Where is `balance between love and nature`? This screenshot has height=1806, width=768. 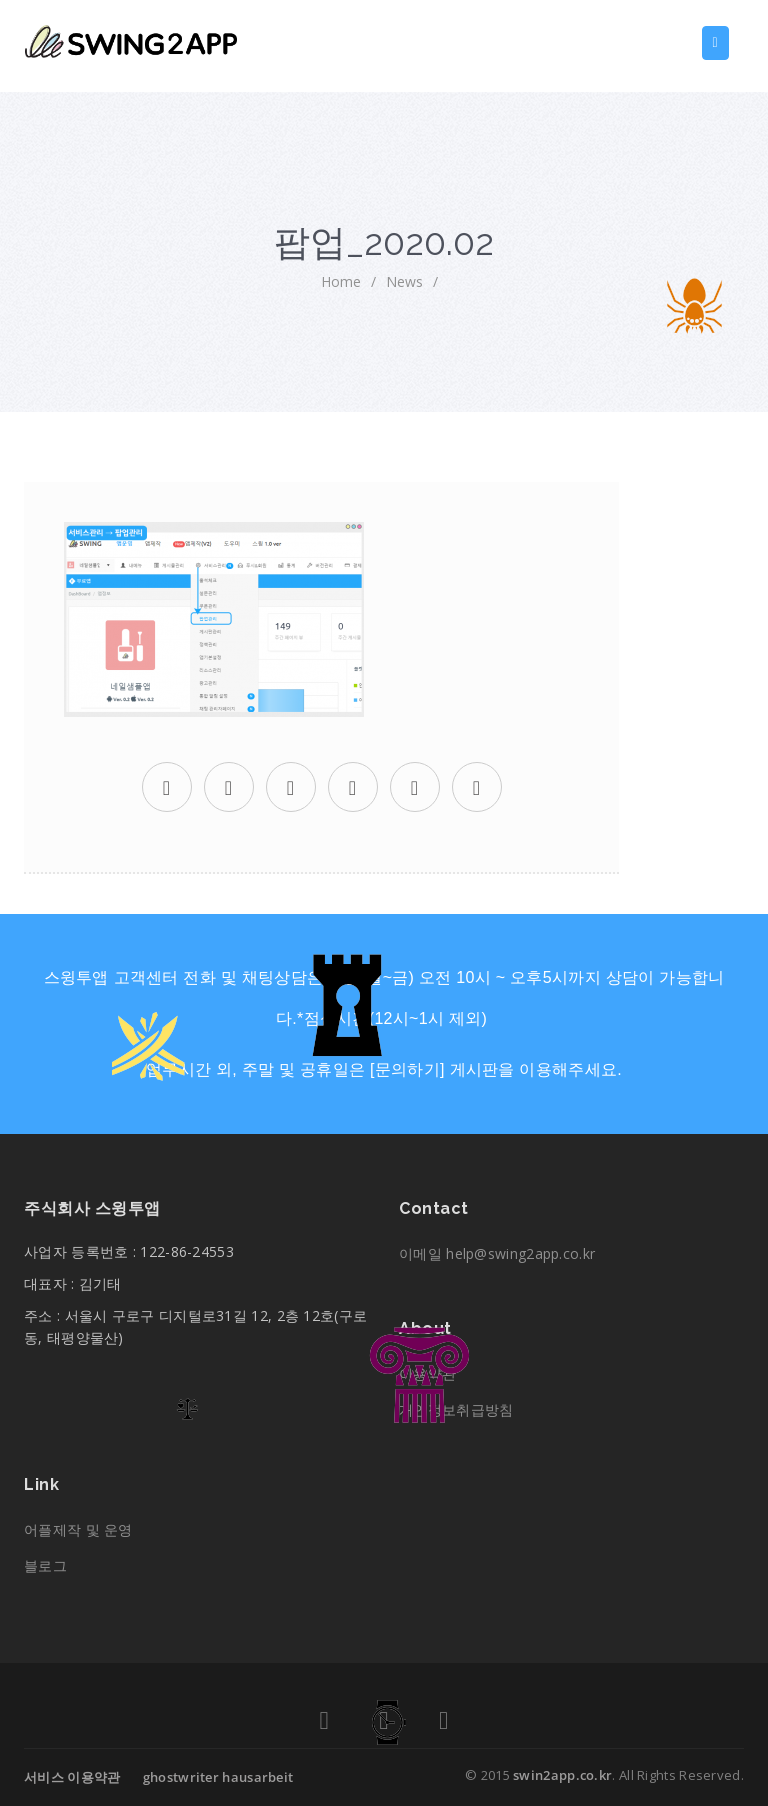 balance between love and nature is located at coordinates (187, 1408).